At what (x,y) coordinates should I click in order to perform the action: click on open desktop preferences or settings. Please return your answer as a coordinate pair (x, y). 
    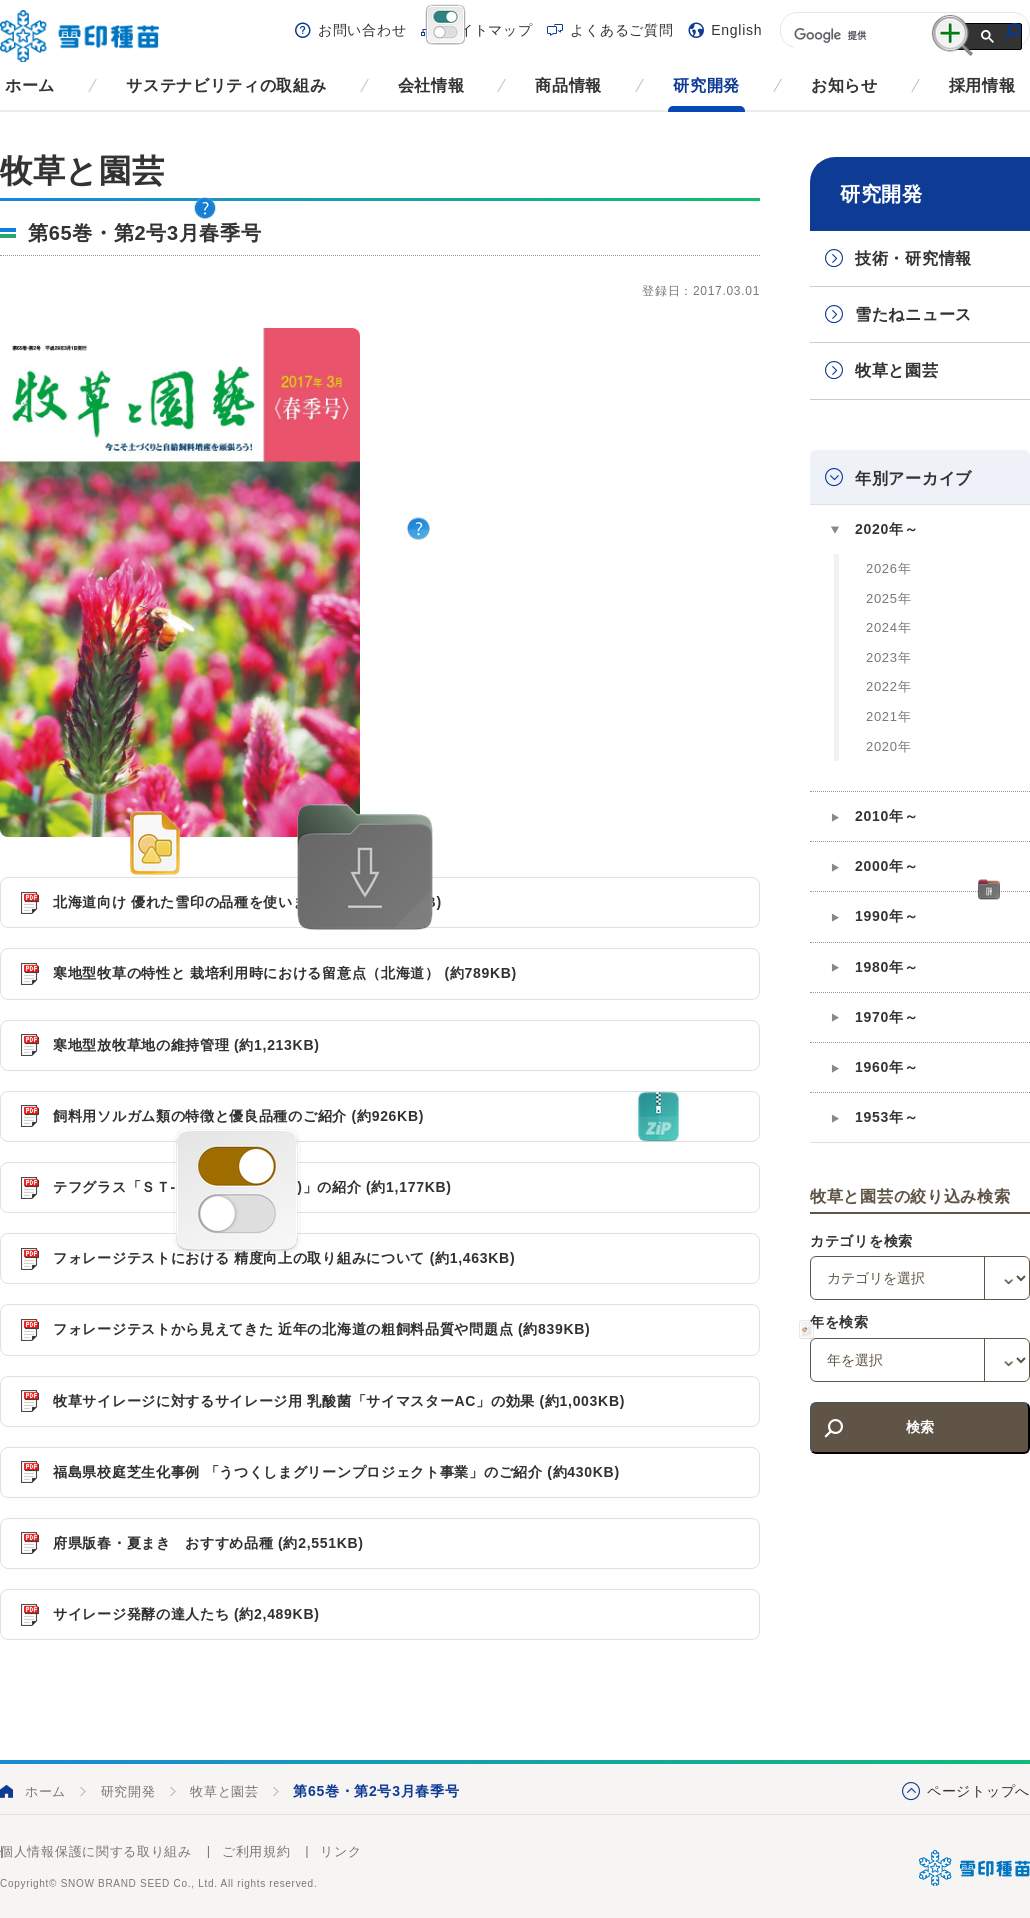
    Looking at the image, I should click on (237, 1190).